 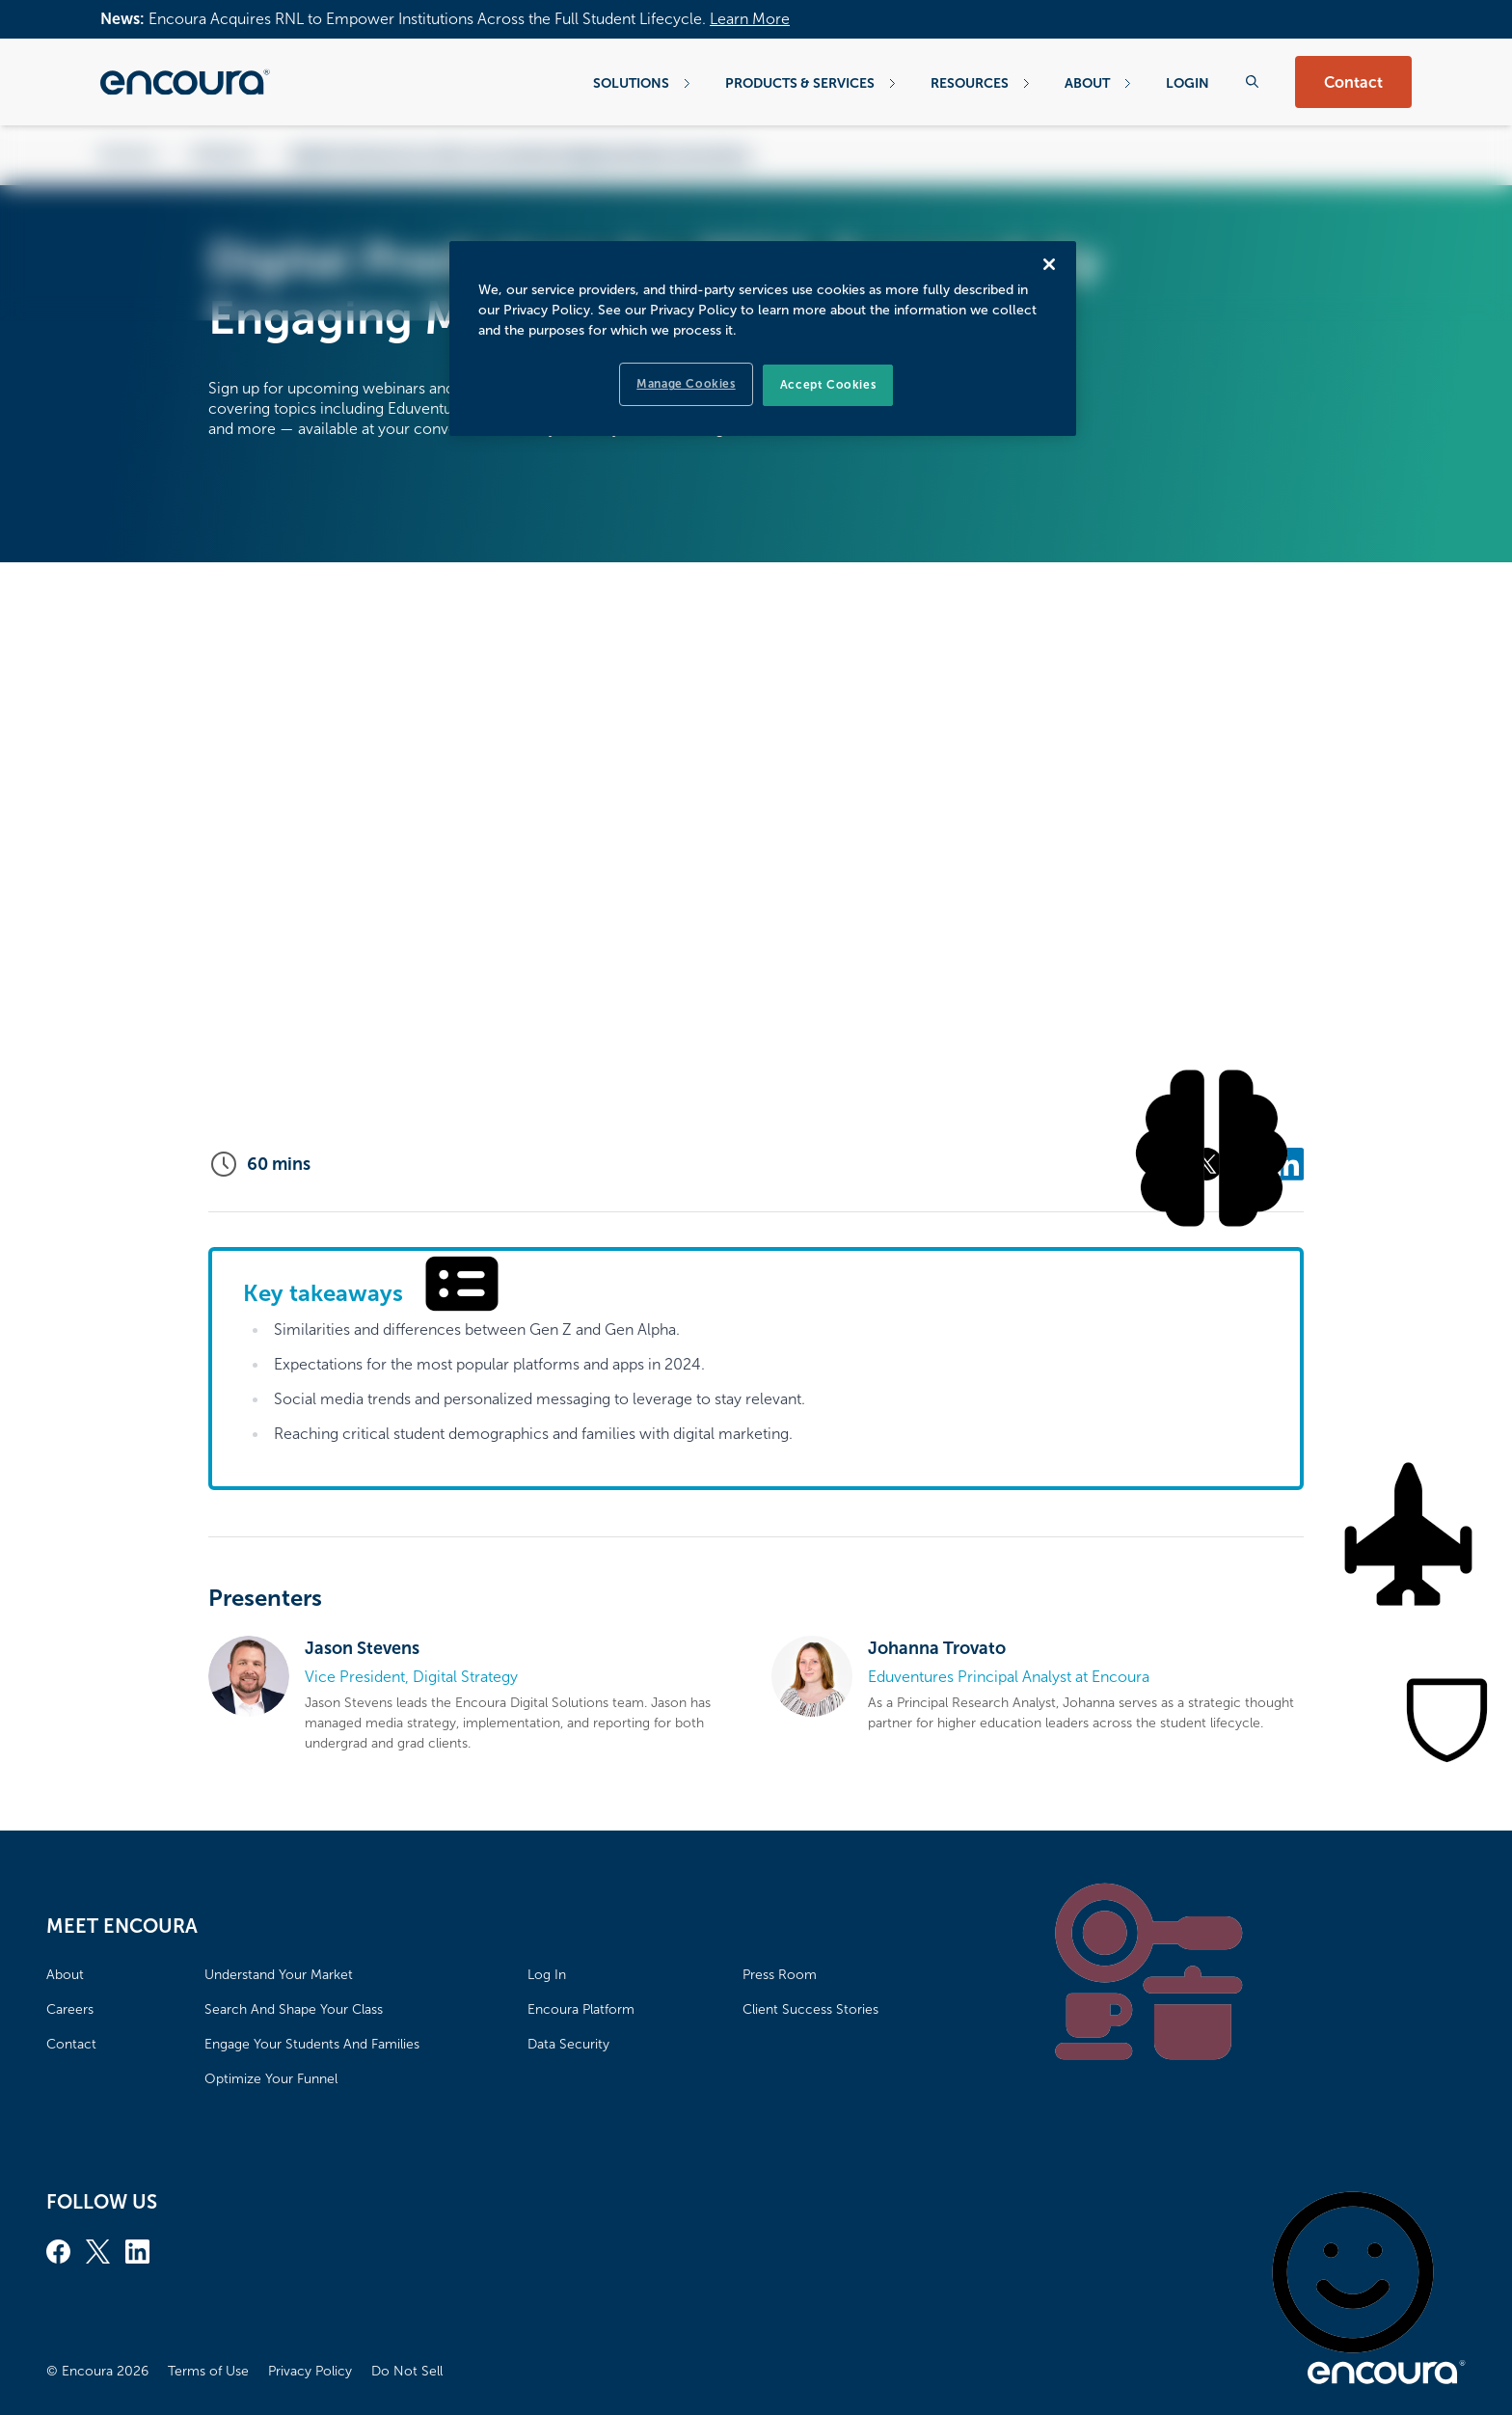 I want to click on access security settings, so click(x=1446, y=1715).